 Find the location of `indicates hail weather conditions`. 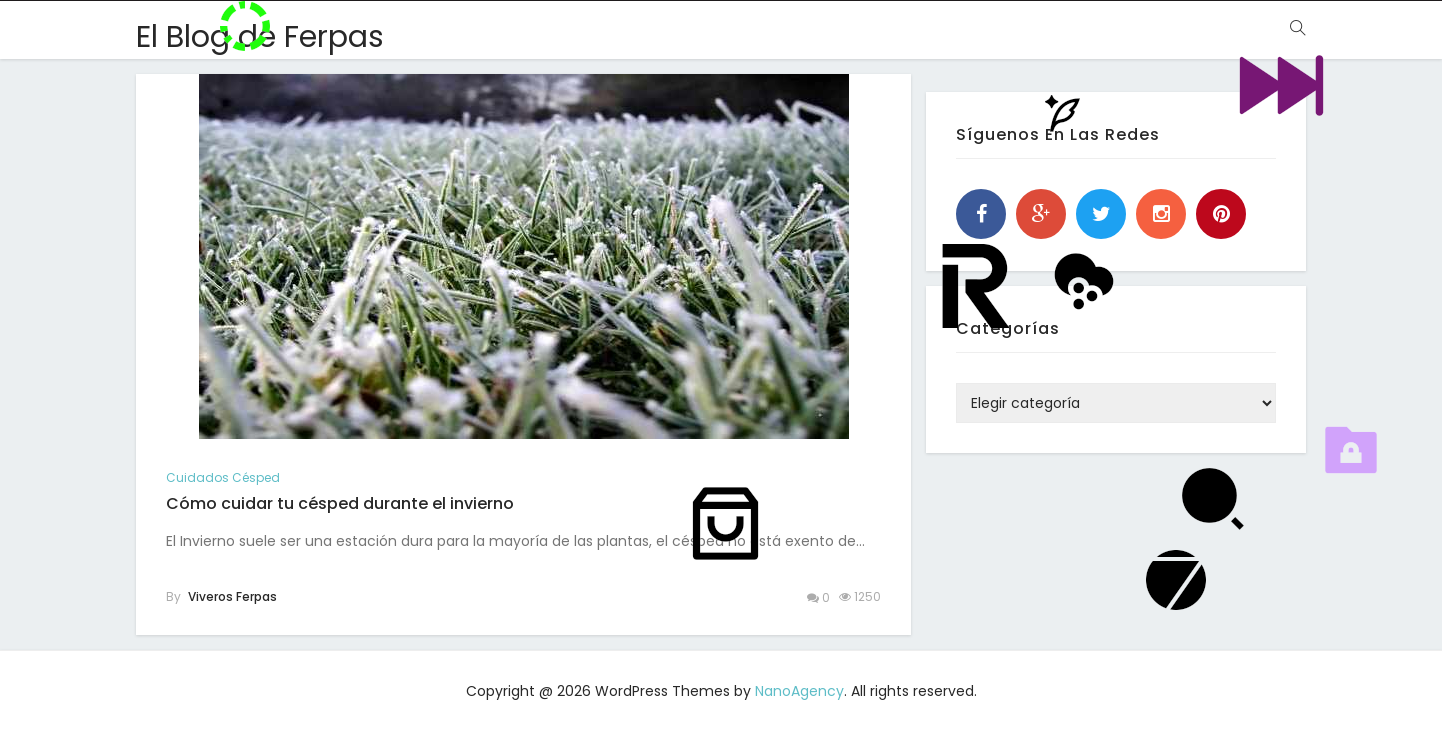

indicates hail weather conditions is located at coordinates (1084, 280).